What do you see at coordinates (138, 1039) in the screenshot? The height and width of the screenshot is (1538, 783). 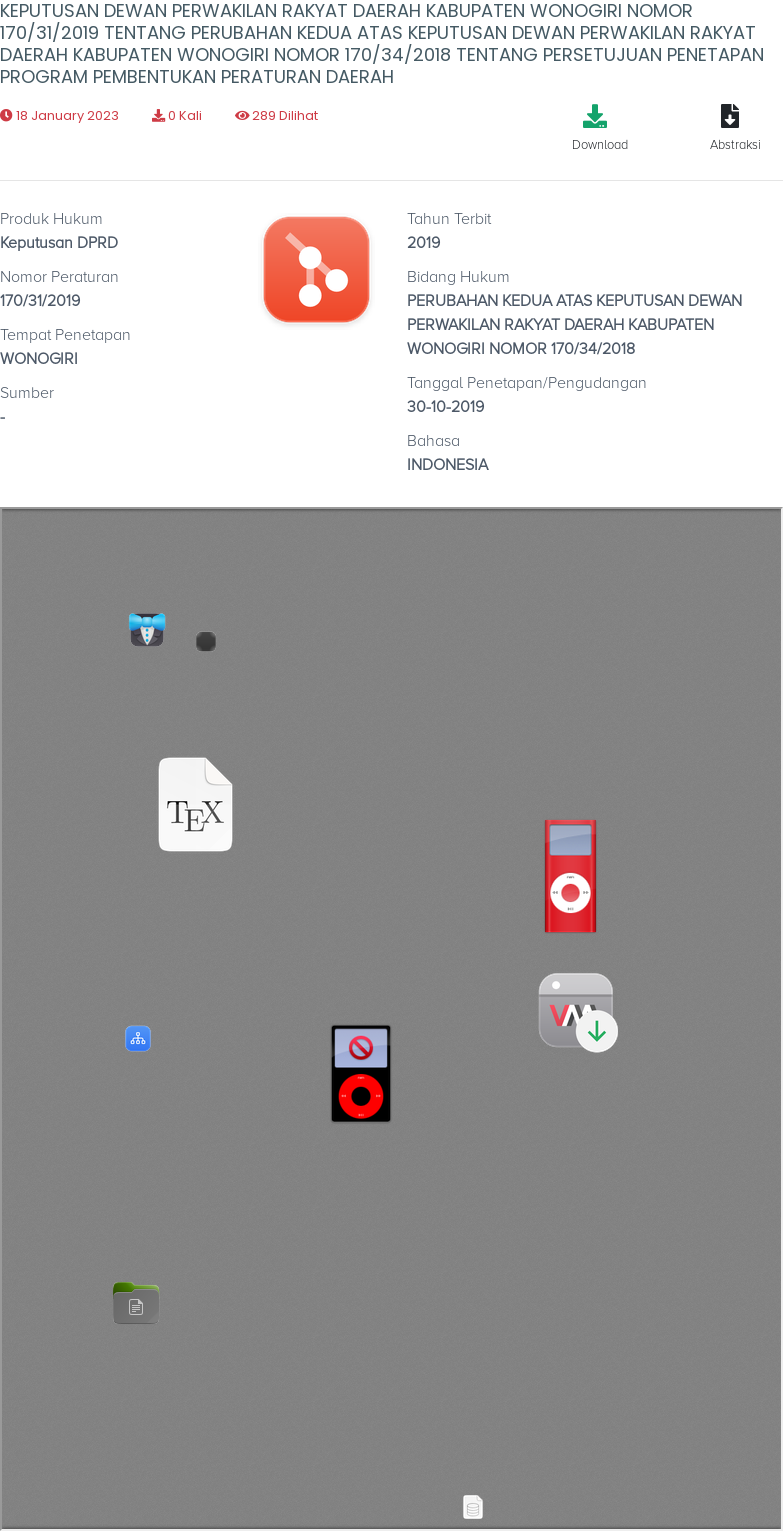 I see `access network connection settings` at bounding box center [138, 1039].